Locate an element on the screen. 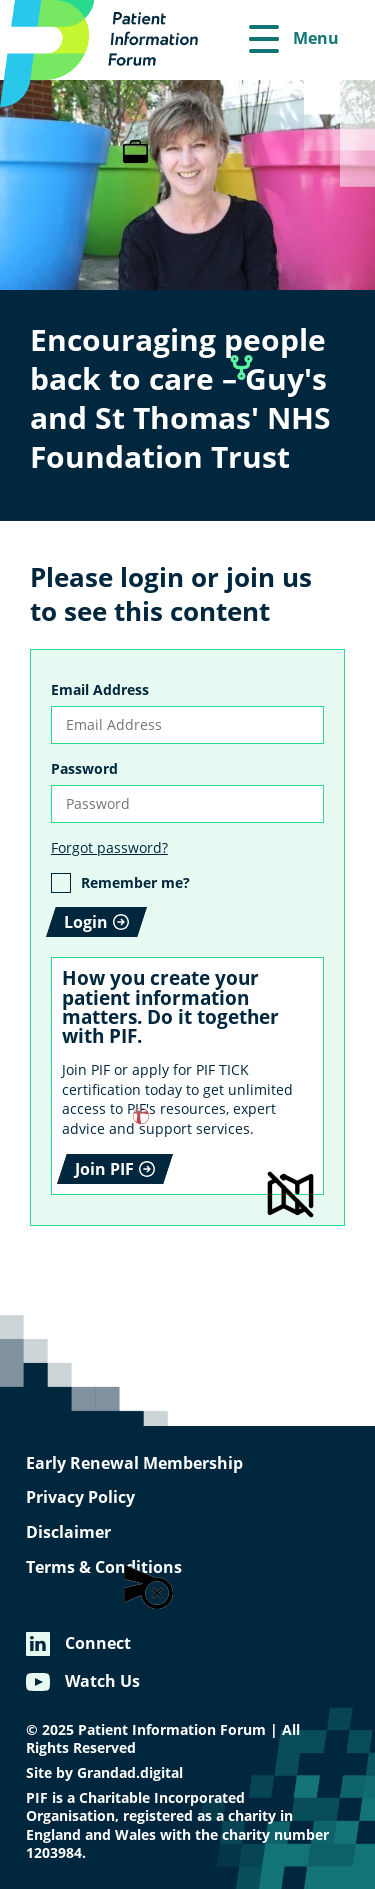  map view is currently disabled is located at coordinates (290, 1194).